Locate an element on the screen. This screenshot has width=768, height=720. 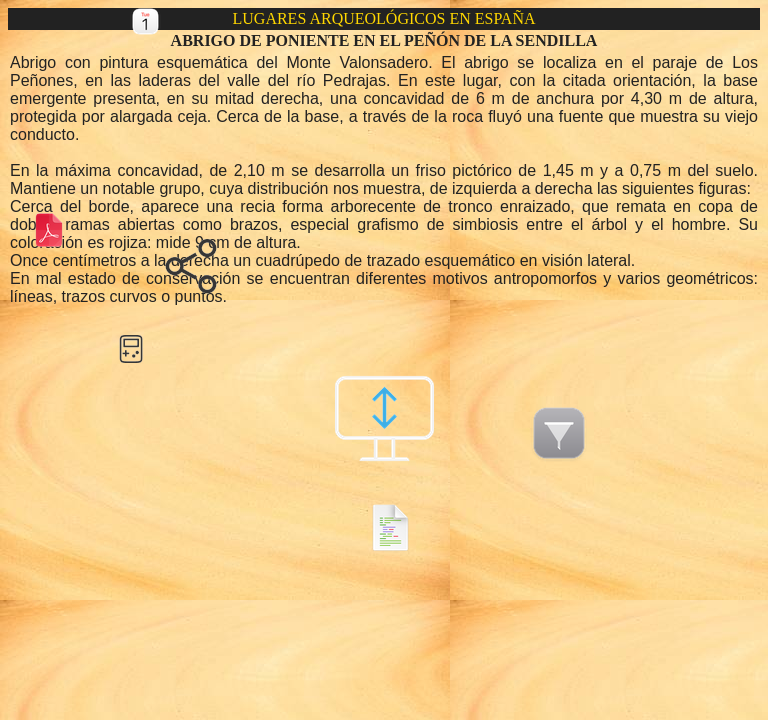
open the calendar app is located at coordinates (145, 21).